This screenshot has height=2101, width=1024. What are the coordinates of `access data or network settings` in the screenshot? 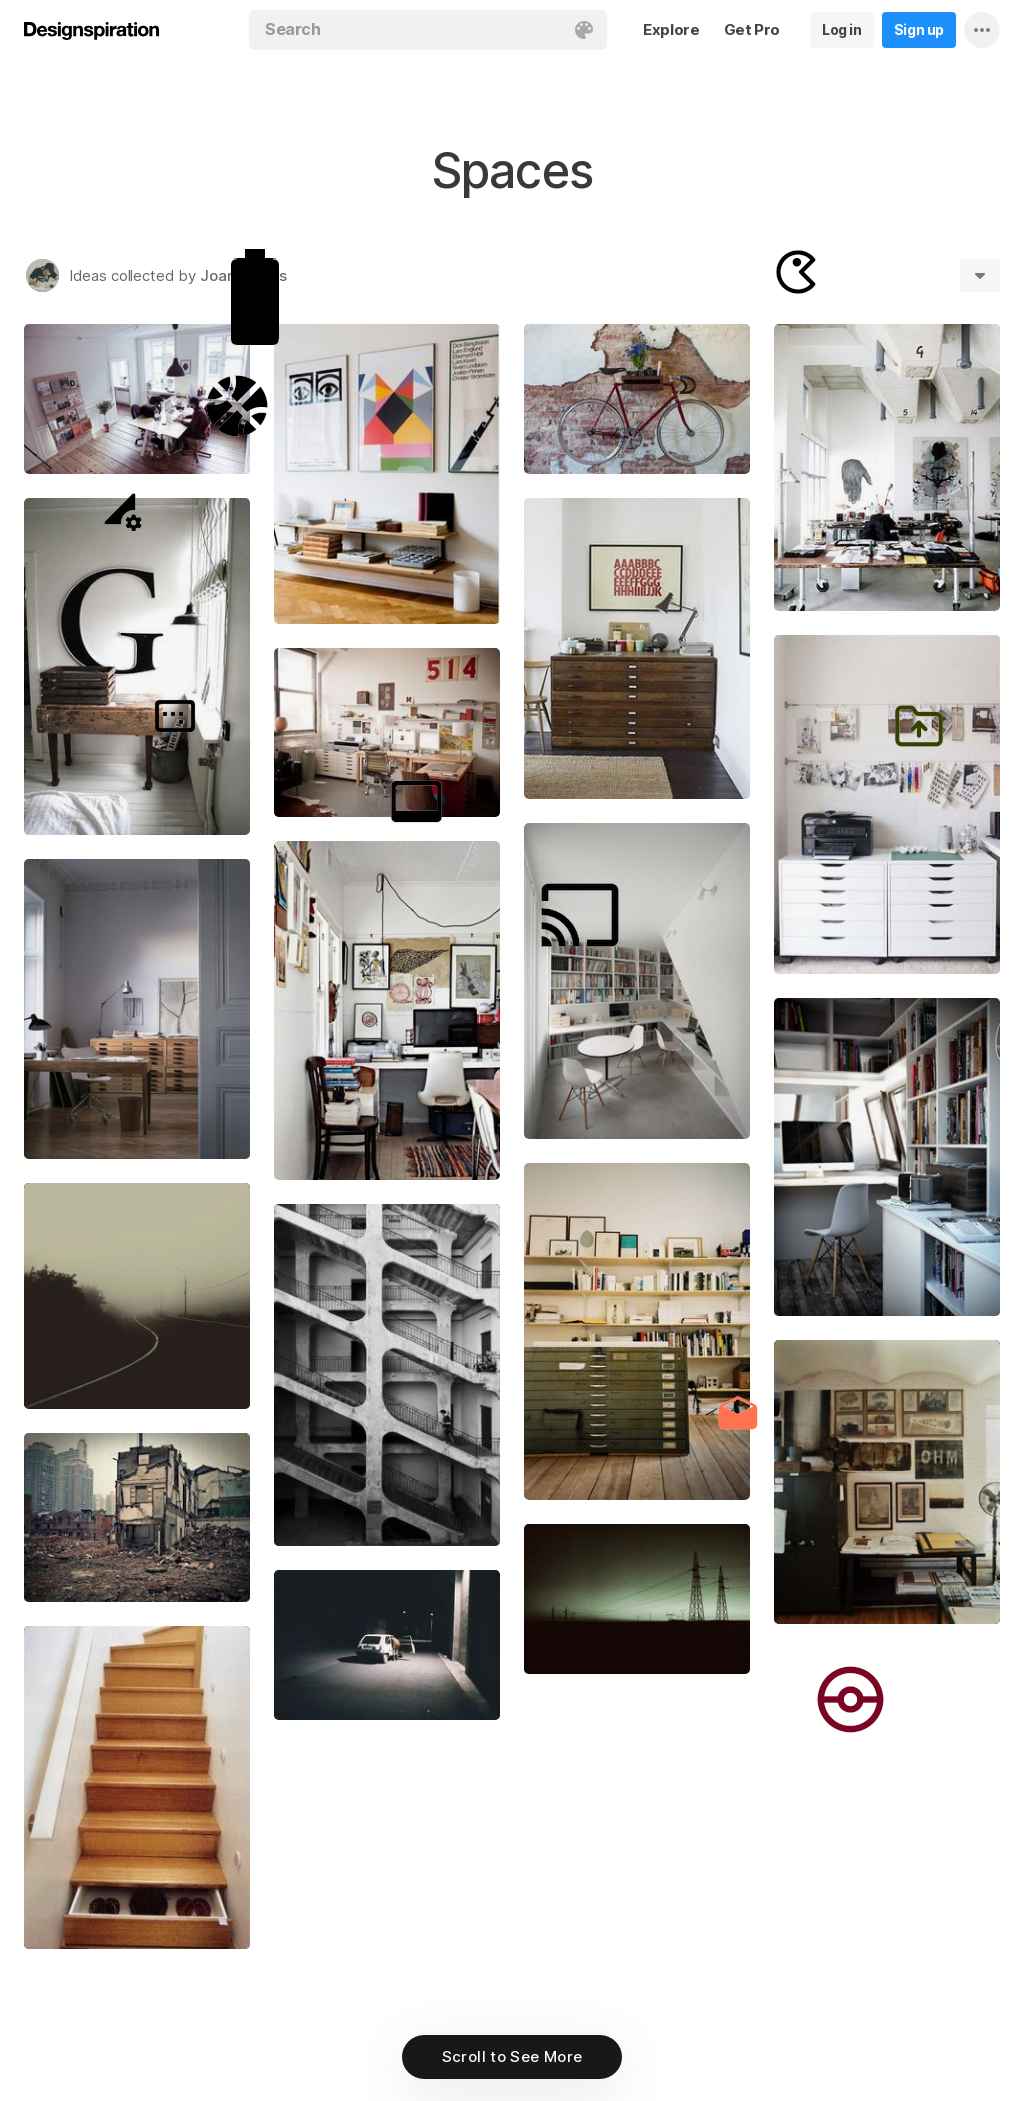 It's located at (122, 511).